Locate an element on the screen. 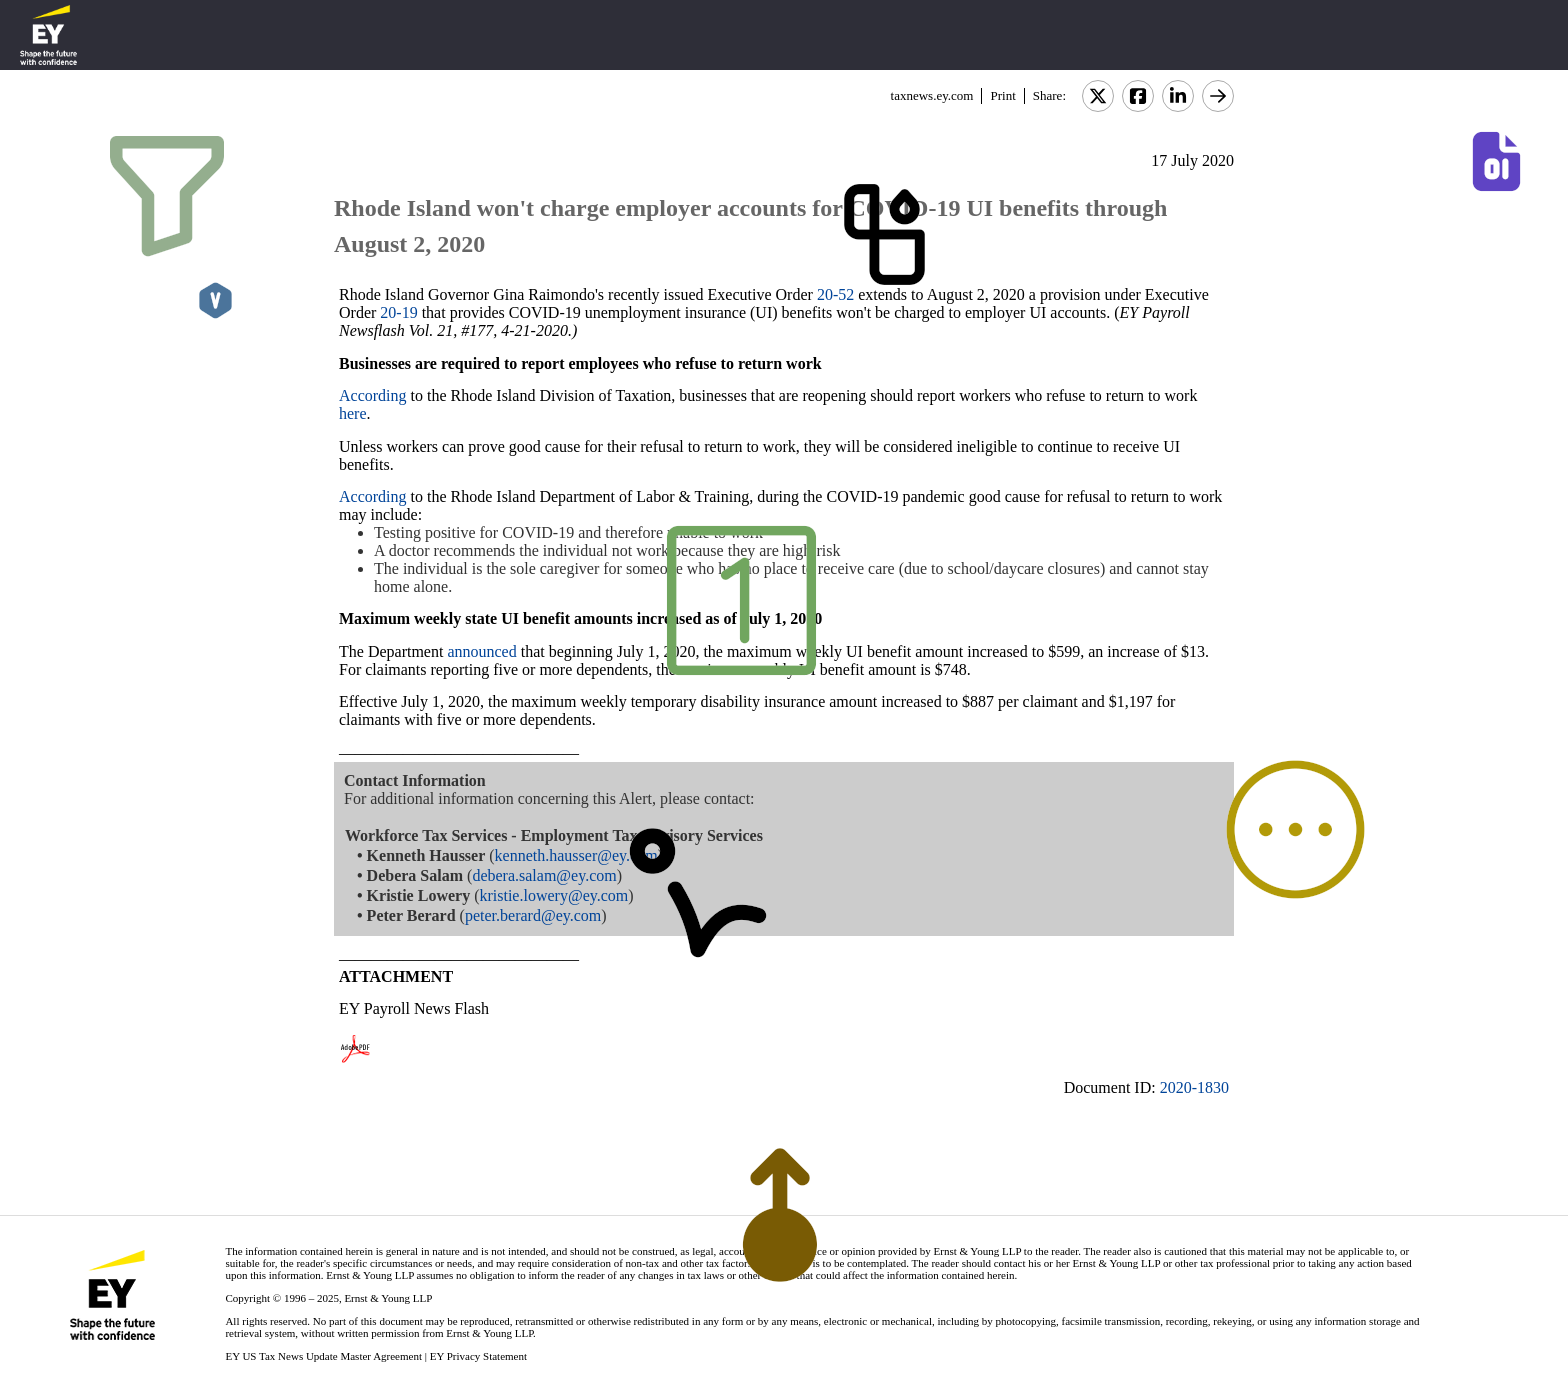 This screenshot has width=1568, height=1391. ignite or activate a feature is located at coordinates (884, 234).